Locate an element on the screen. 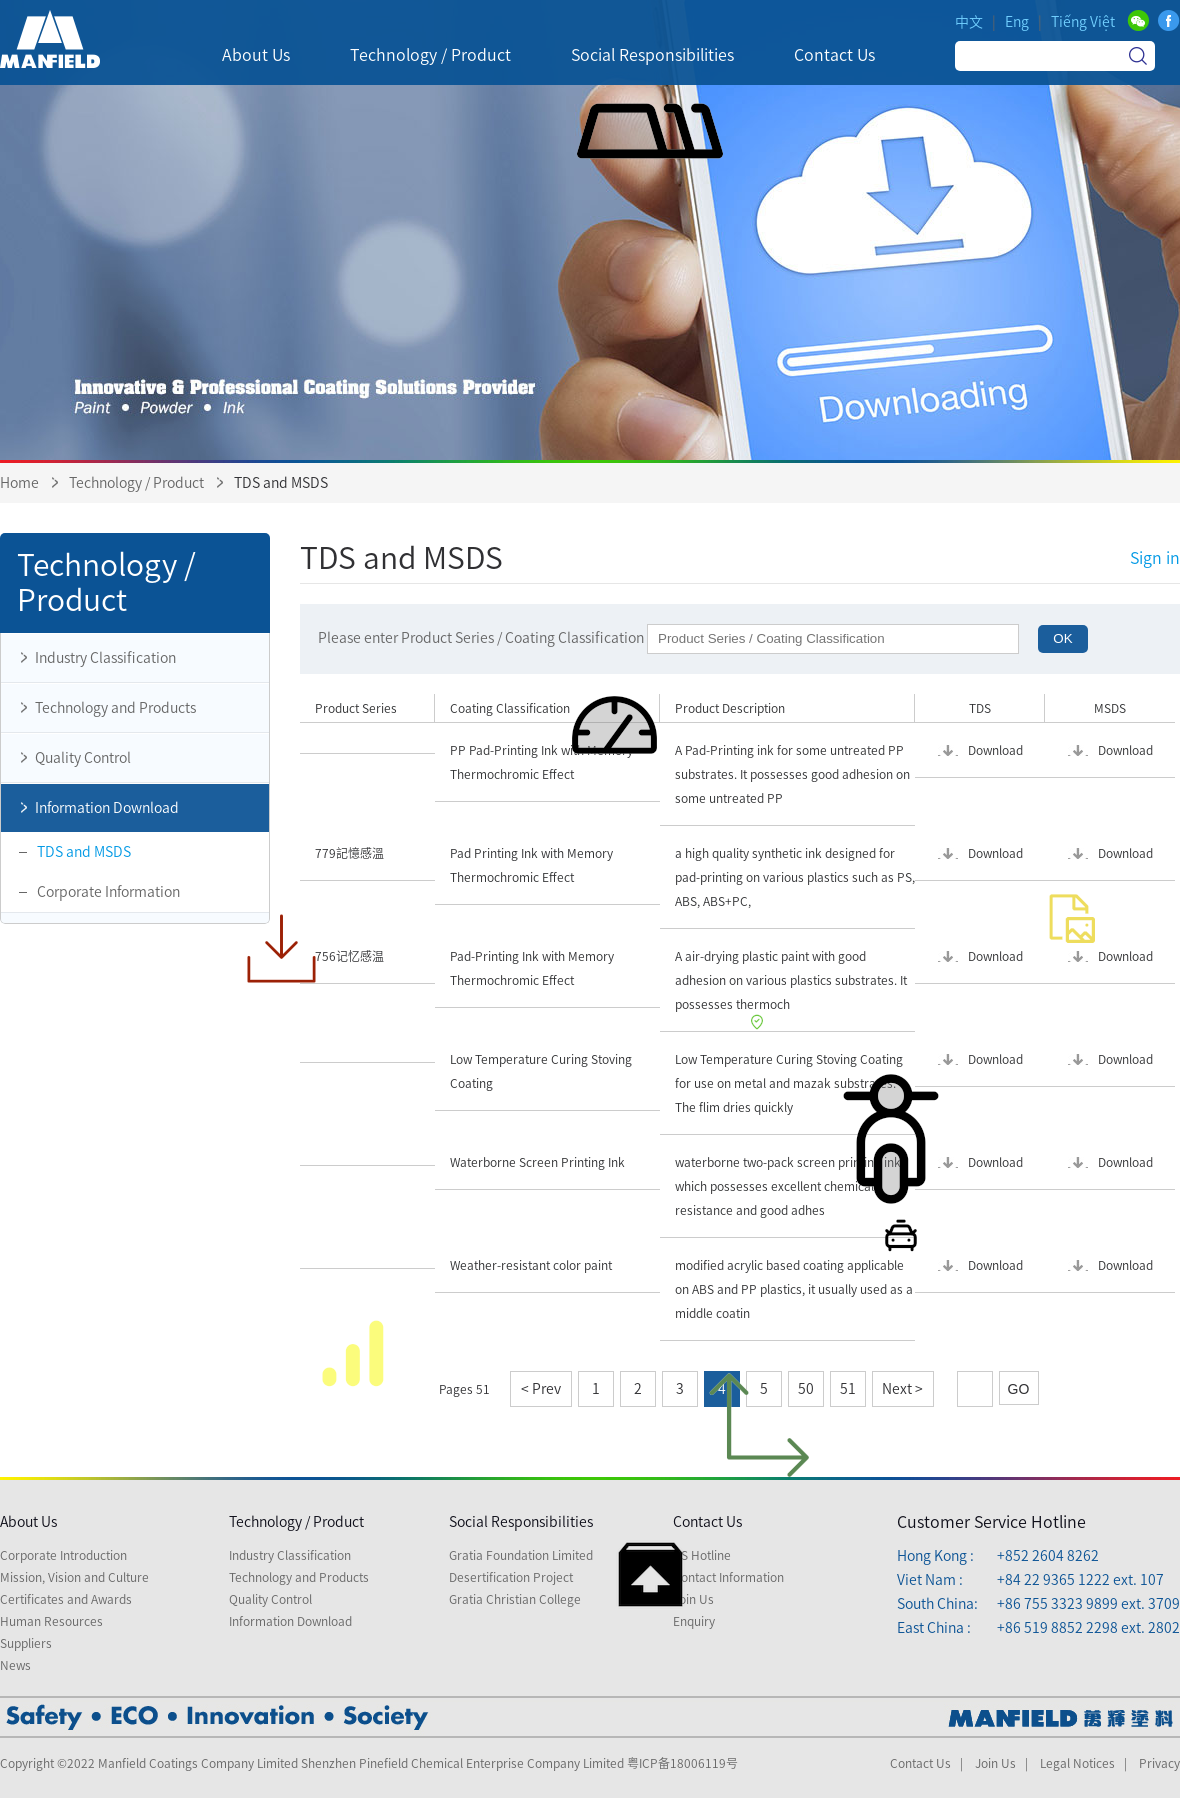  view performance or speed metrics is located at coordinates (614, 729).